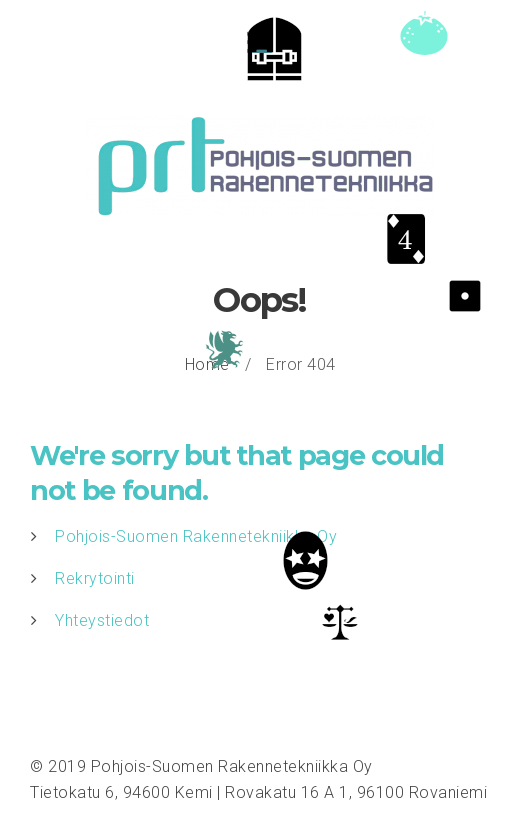 The height and width of the screenshot is (836, 520). I want to click on a locked or inaccessible area in a game, so click(274, 46).